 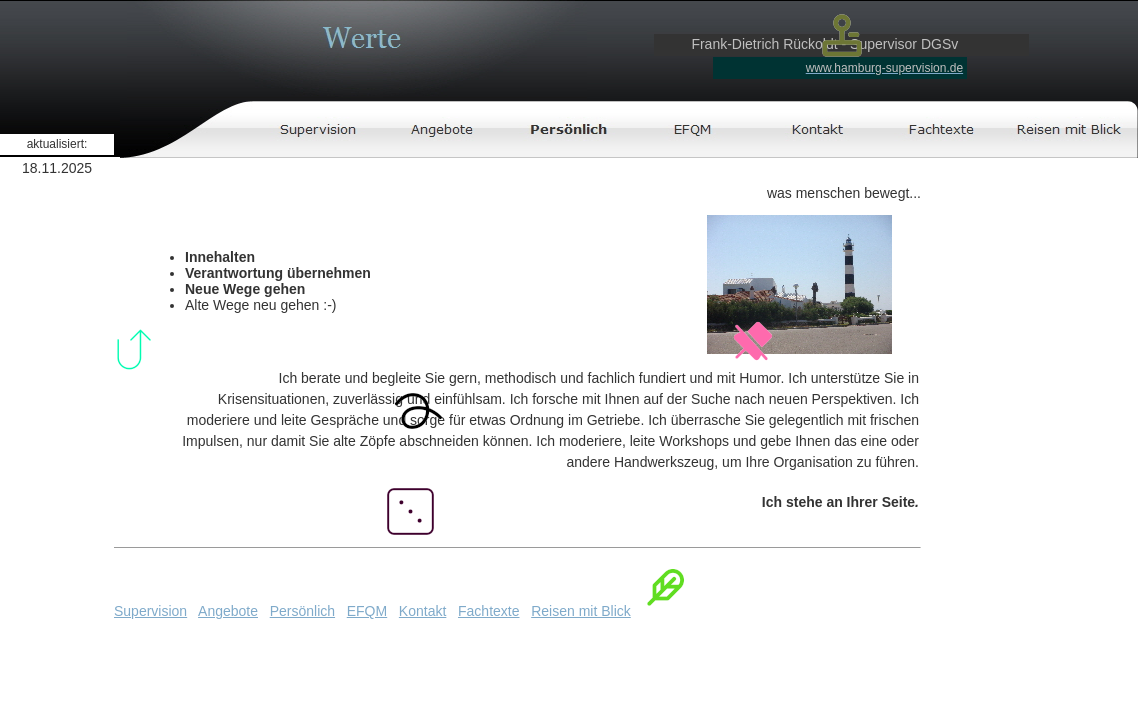 What do you see at coordinates (410, 511) in the screenshot?
I see `roll or randomize a selection` at bounding box center [410, 511].